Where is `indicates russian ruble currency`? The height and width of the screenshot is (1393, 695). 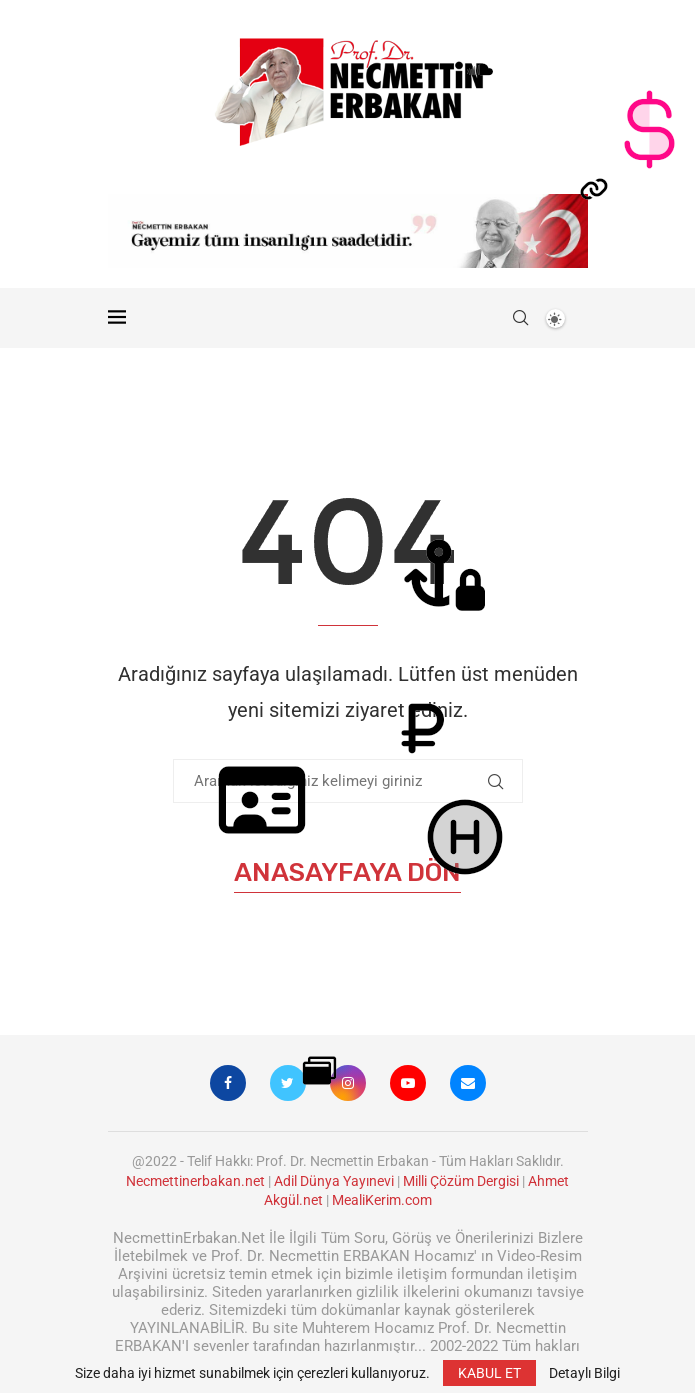
indicates russian ruble currency is located at coordinates (424, 728).